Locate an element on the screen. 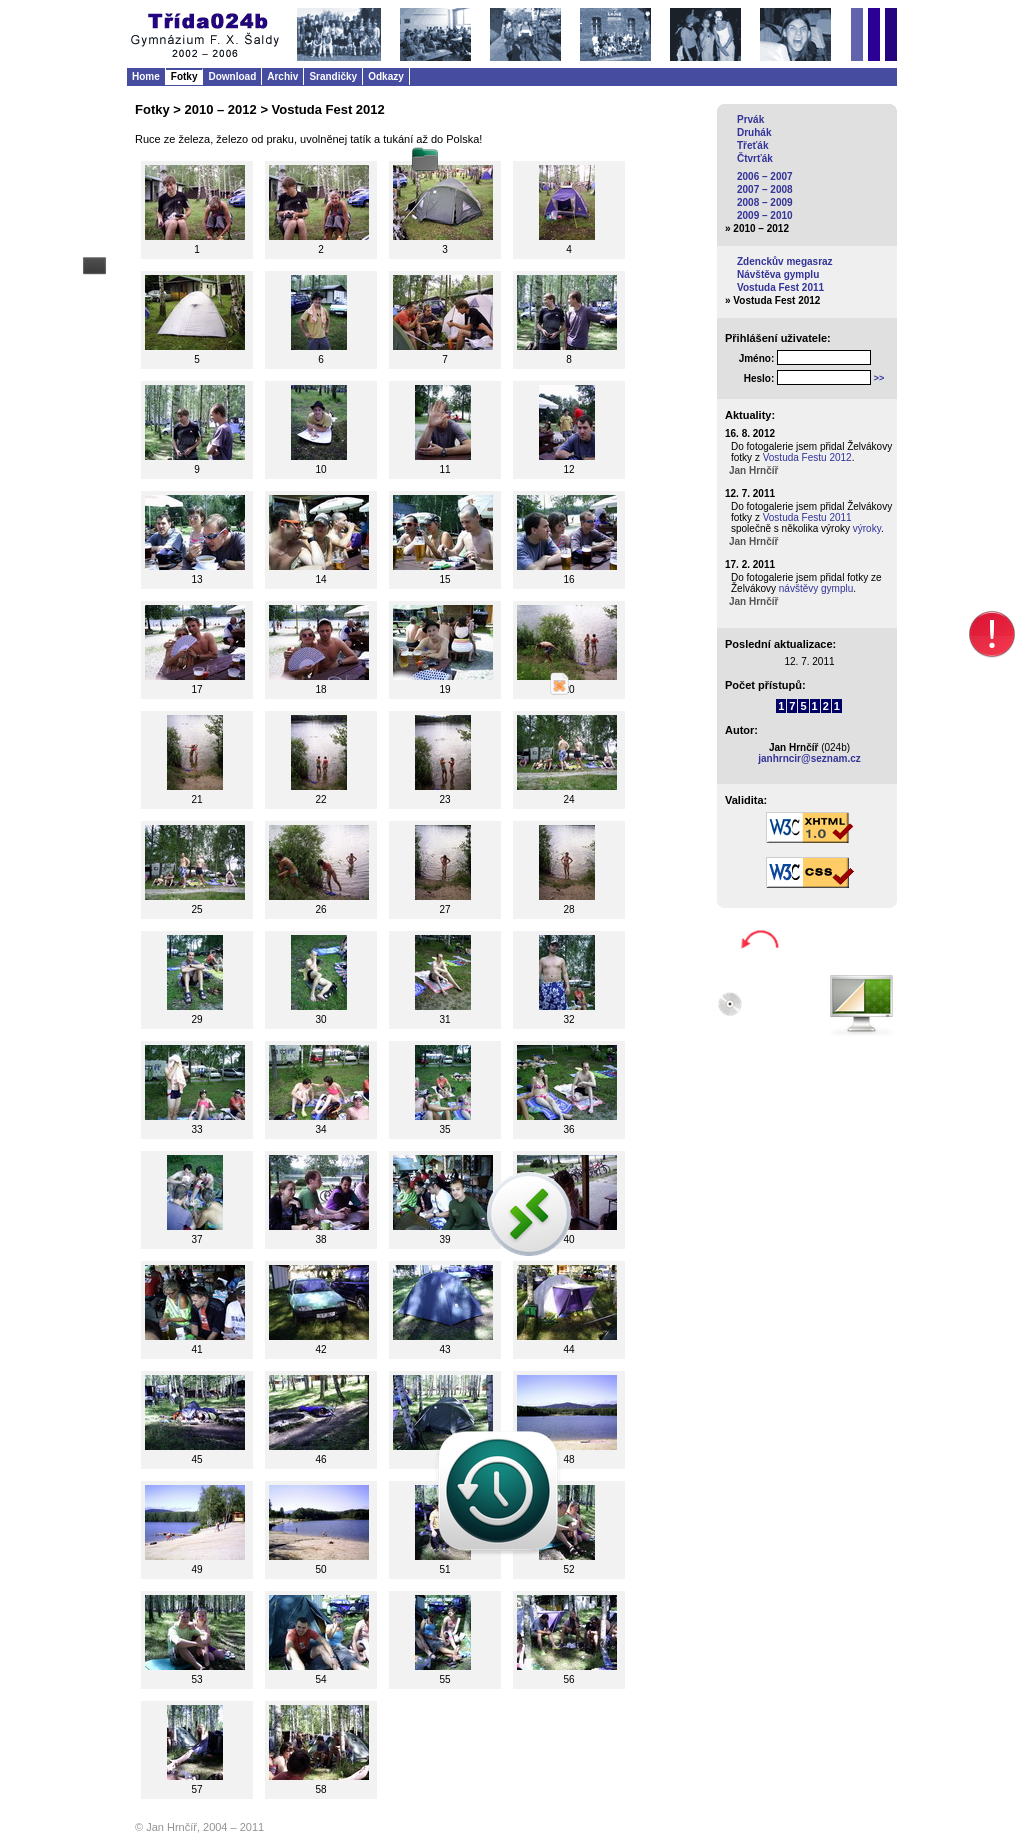  indicates magic trackpad is connected via bluetooth is located at coordinates (94, 265).